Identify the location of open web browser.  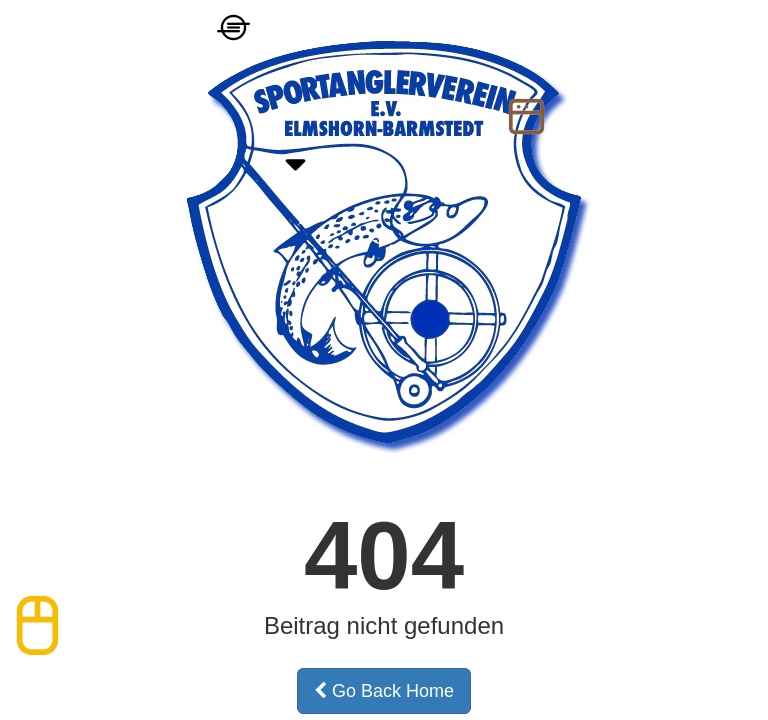
(526, 116).